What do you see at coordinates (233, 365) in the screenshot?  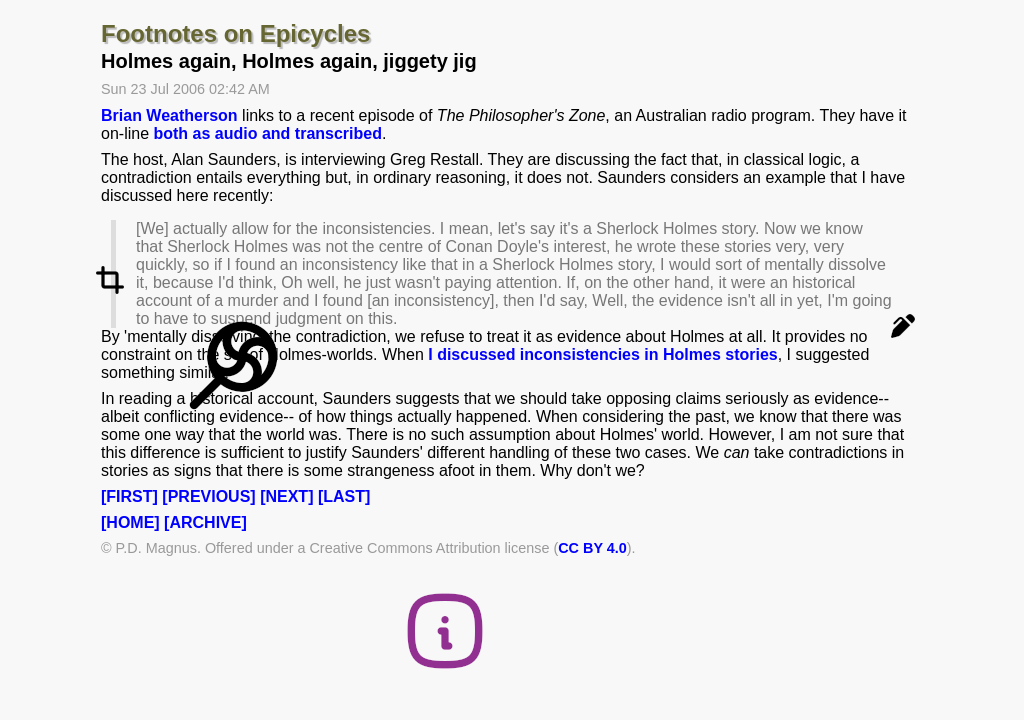 I see `access candy or sweets category` at bounding box center [233, 365].